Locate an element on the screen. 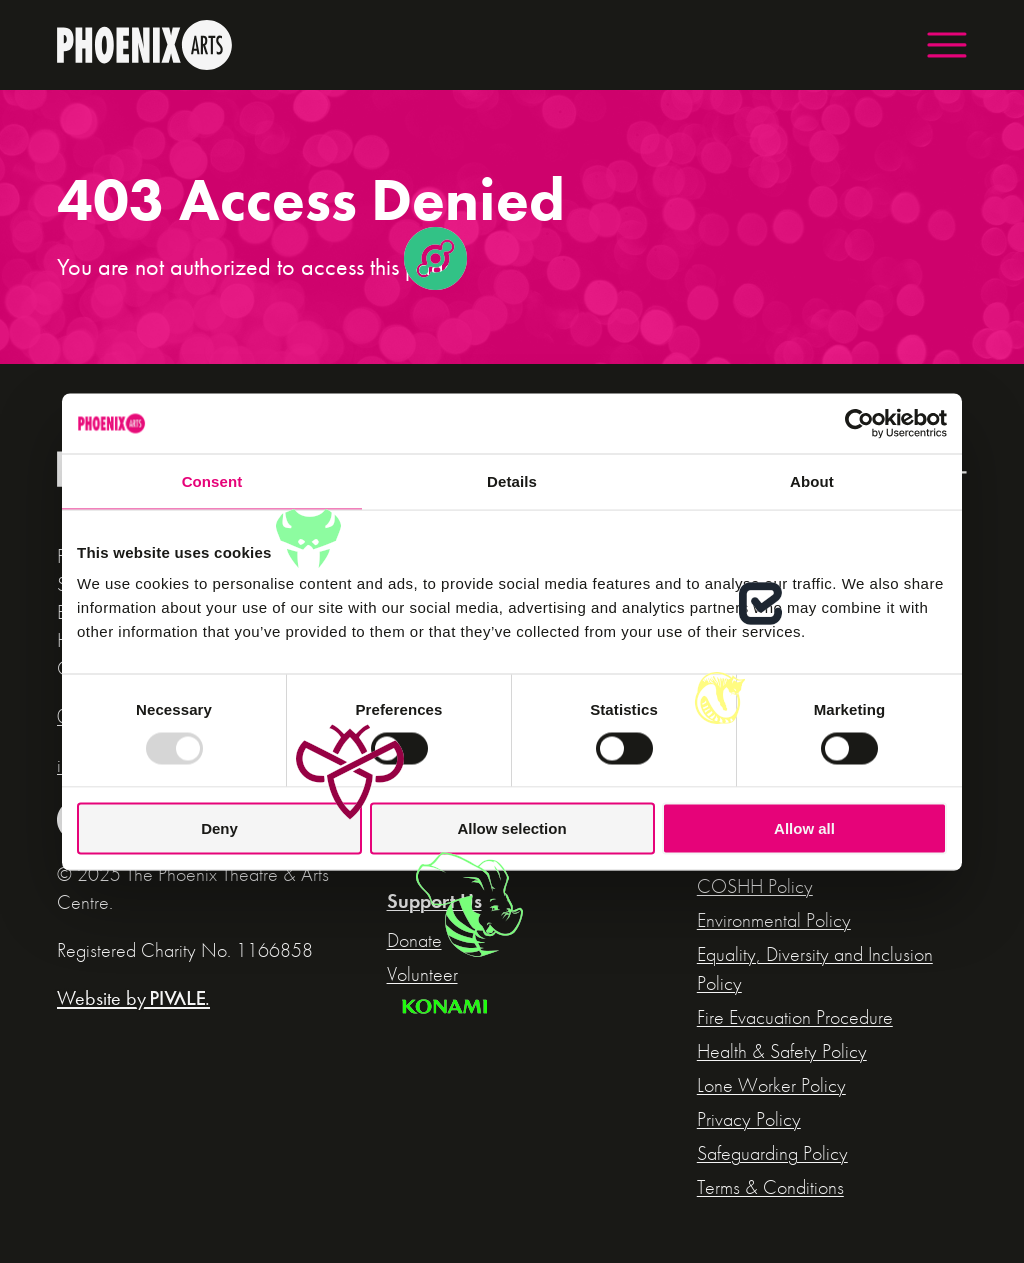 The image size is (1024, 1263). intigriti bug bounty platform logo is located at coordinates (350, 772).